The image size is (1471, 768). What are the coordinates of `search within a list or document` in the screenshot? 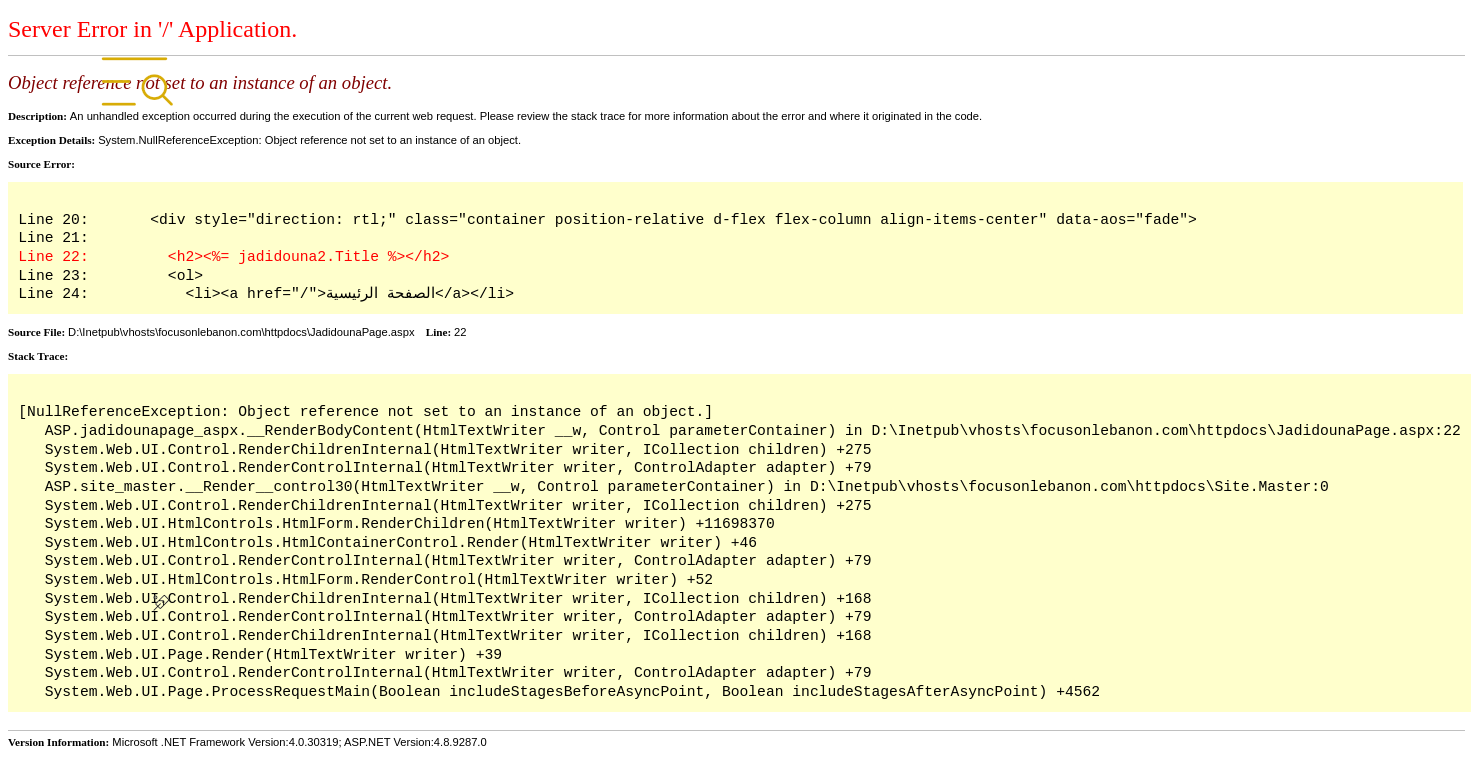 It's located at (134, 81).